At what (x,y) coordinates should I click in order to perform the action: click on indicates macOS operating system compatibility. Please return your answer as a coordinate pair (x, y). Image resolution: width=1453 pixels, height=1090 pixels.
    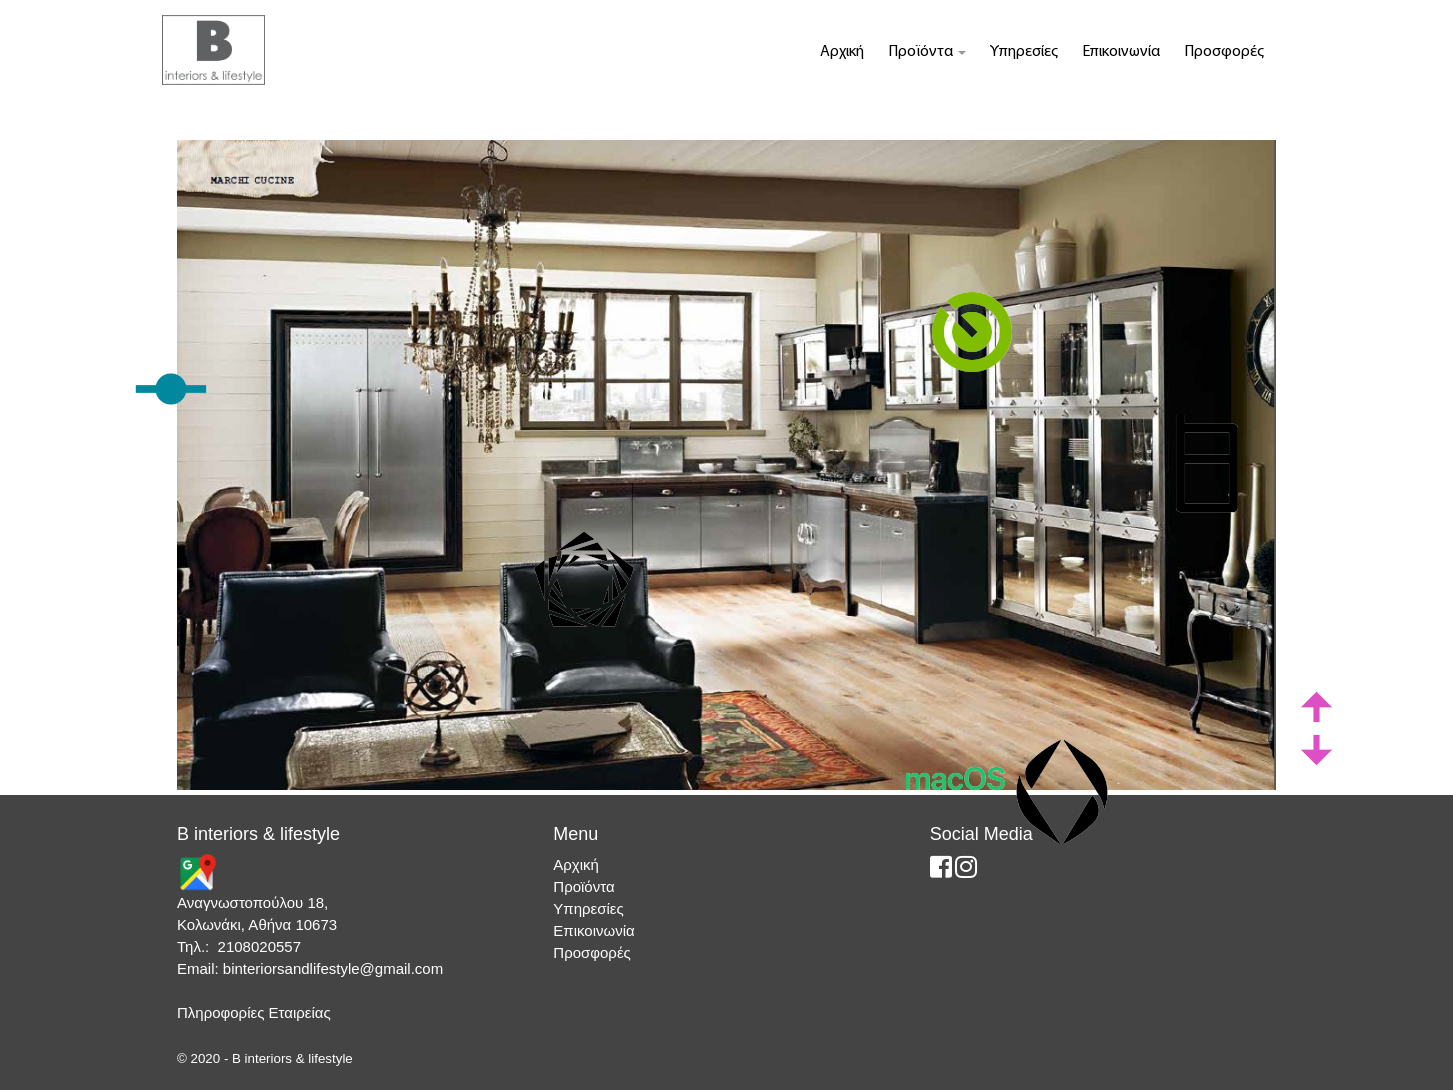
    Looking at the image, I should click on (955, 778).